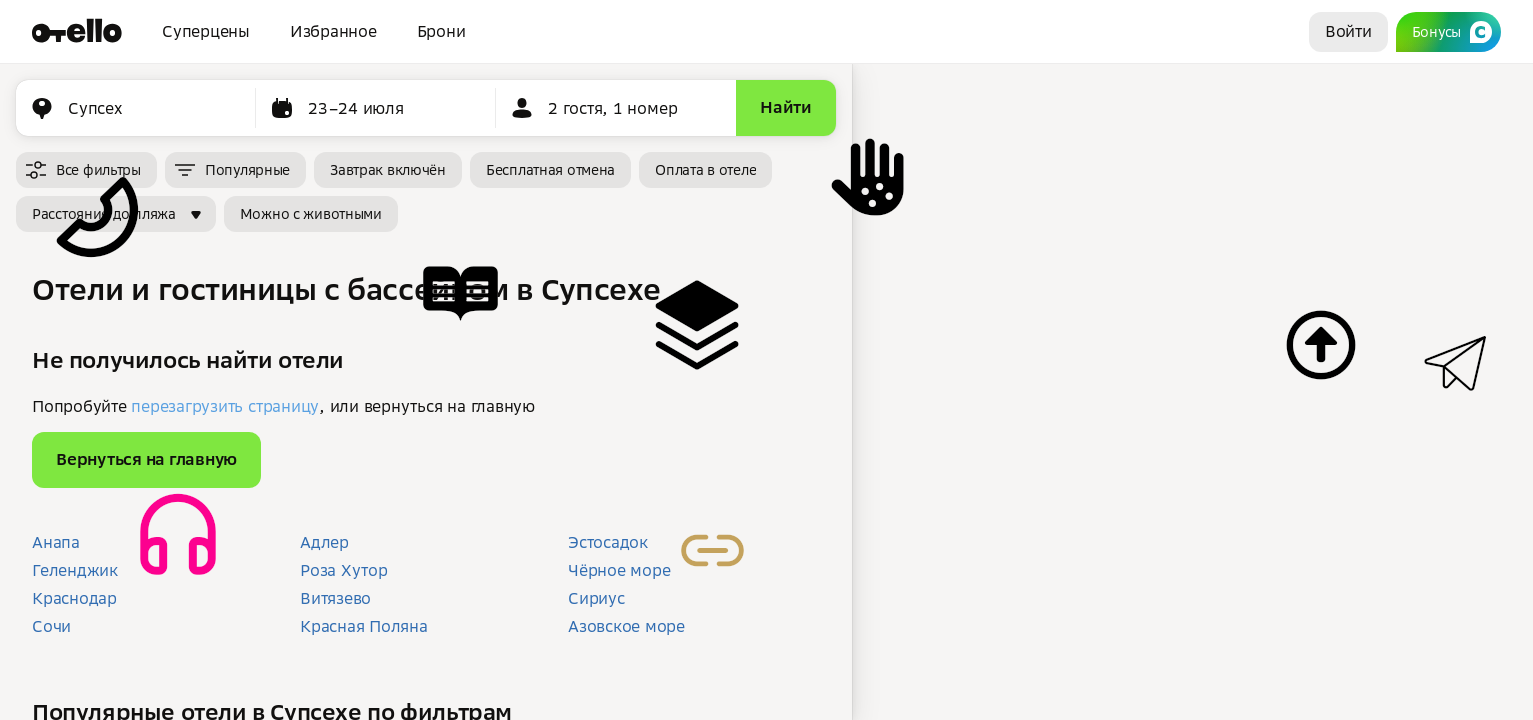 The width and height of the screenshot is (1533, 720). Describe the element at coordinates (460, 293) in the screenshot. I see `view readme documentation` at that location.